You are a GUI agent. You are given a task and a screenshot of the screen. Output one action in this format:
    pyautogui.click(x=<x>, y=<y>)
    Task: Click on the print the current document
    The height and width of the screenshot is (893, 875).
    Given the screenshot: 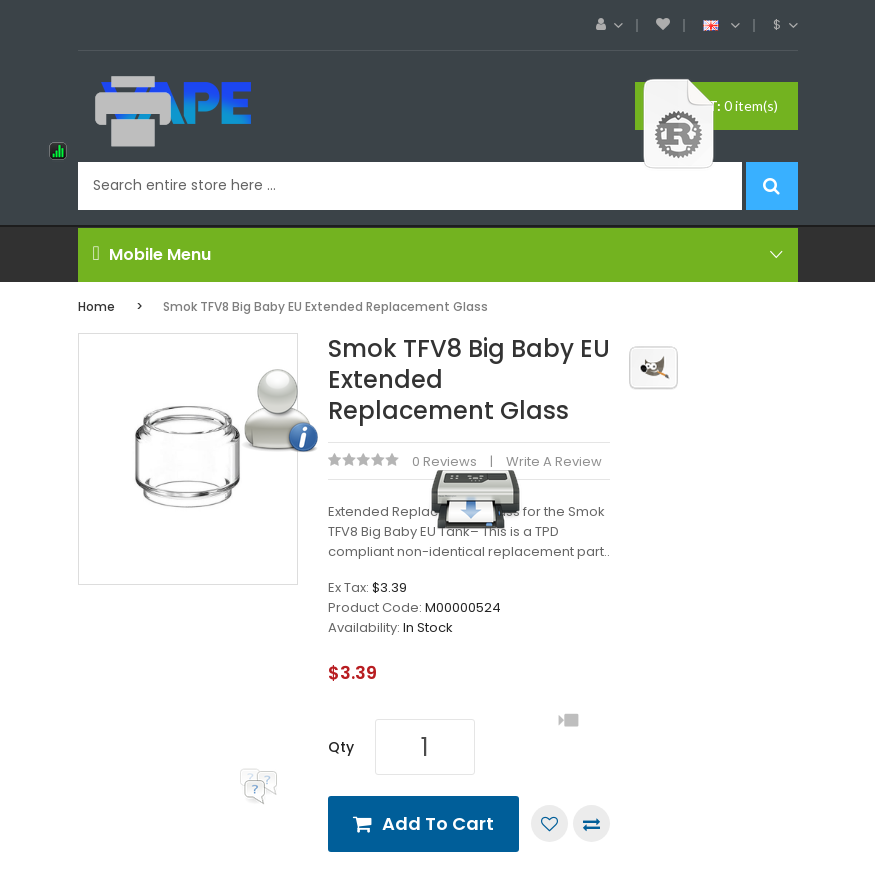 What is the action you would take?
    pyautogui.click(x=133, y=114)
    